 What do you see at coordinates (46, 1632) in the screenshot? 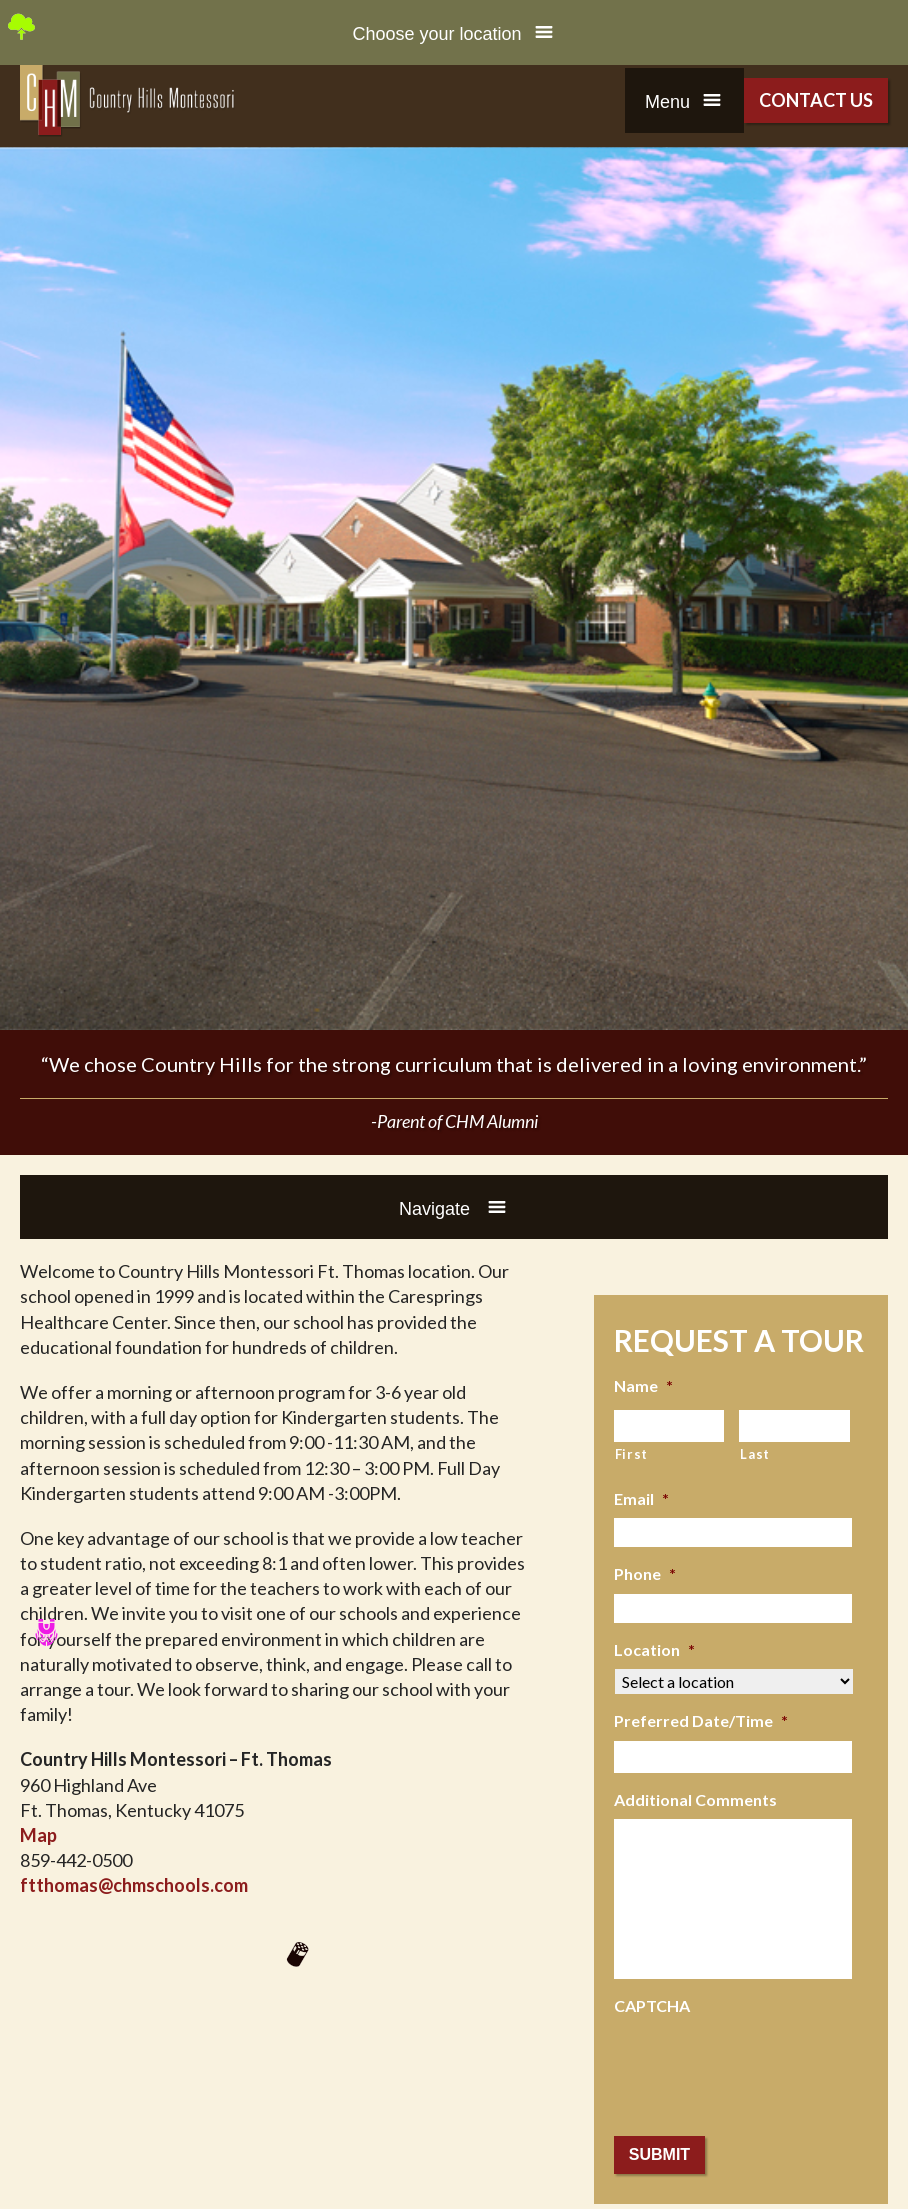
I see `select the magnet man character` at bounding box center [46, 1632].